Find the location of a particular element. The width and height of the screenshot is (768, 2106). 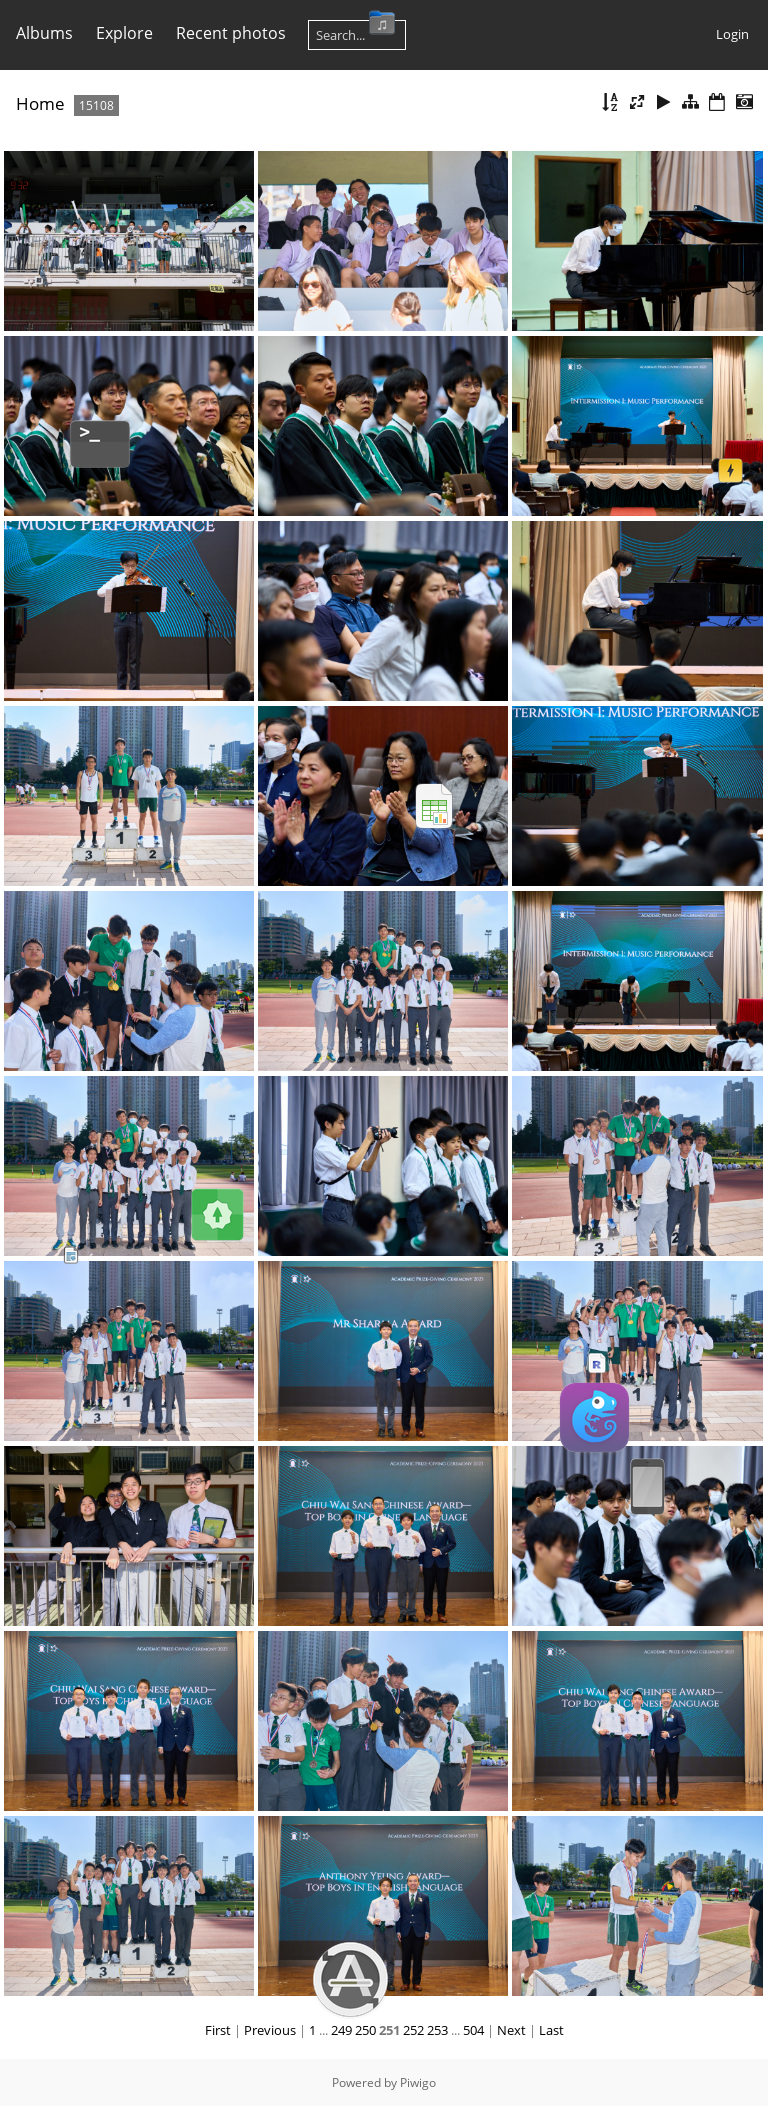

an R programming language source file is located at coordinates (597, 1363).